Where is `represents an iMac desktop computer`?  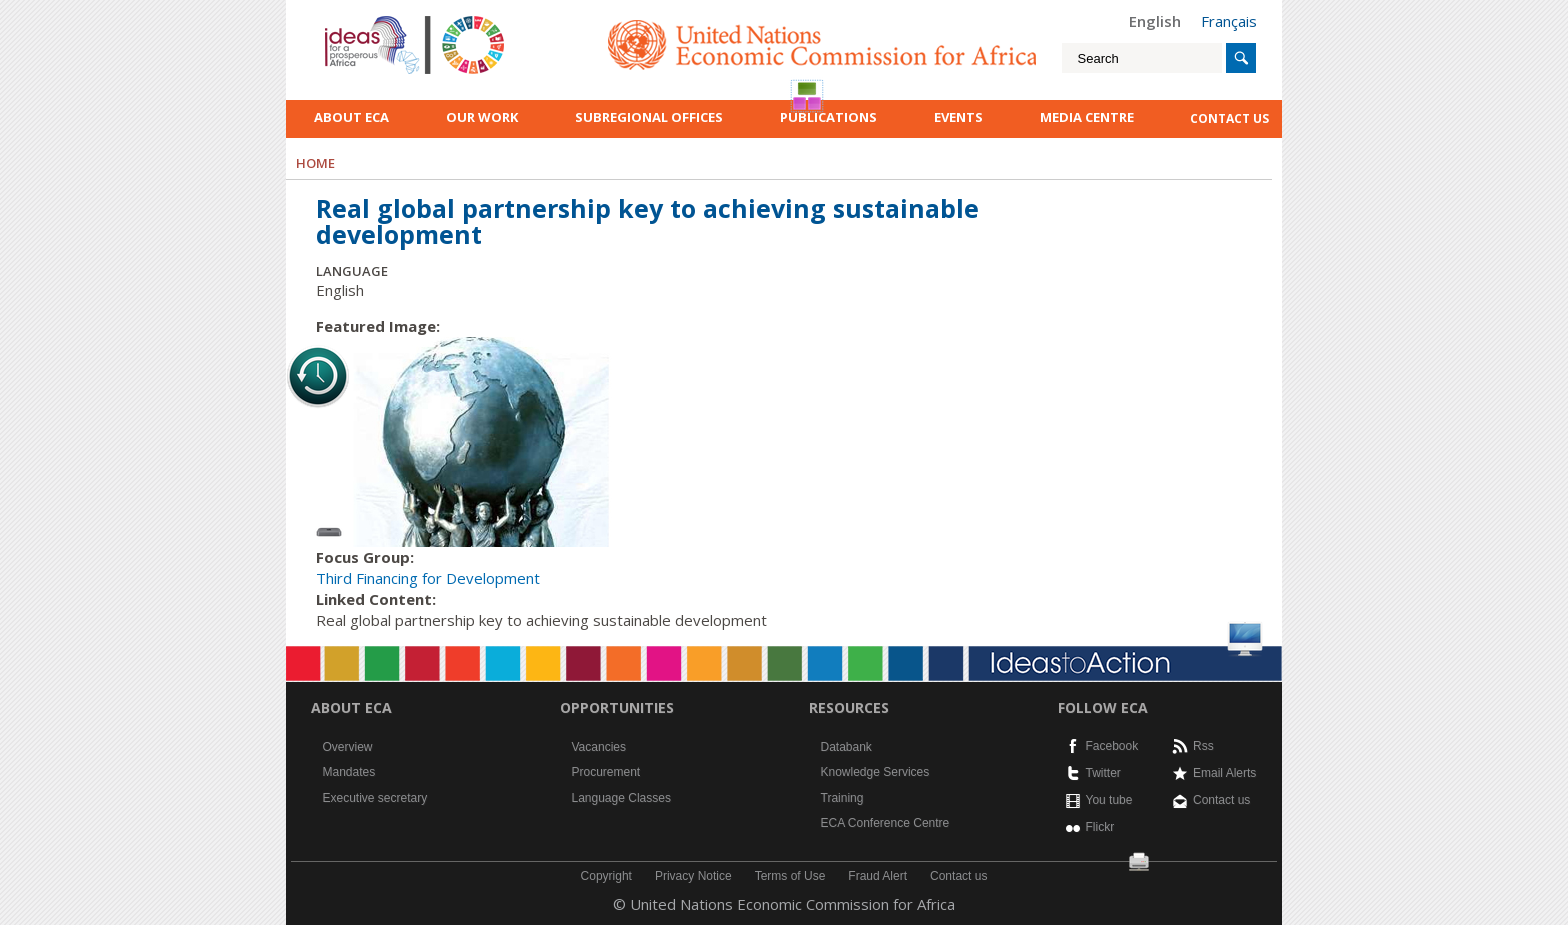 represents an iMac desktop computer is located at coordinates (1245, 637).